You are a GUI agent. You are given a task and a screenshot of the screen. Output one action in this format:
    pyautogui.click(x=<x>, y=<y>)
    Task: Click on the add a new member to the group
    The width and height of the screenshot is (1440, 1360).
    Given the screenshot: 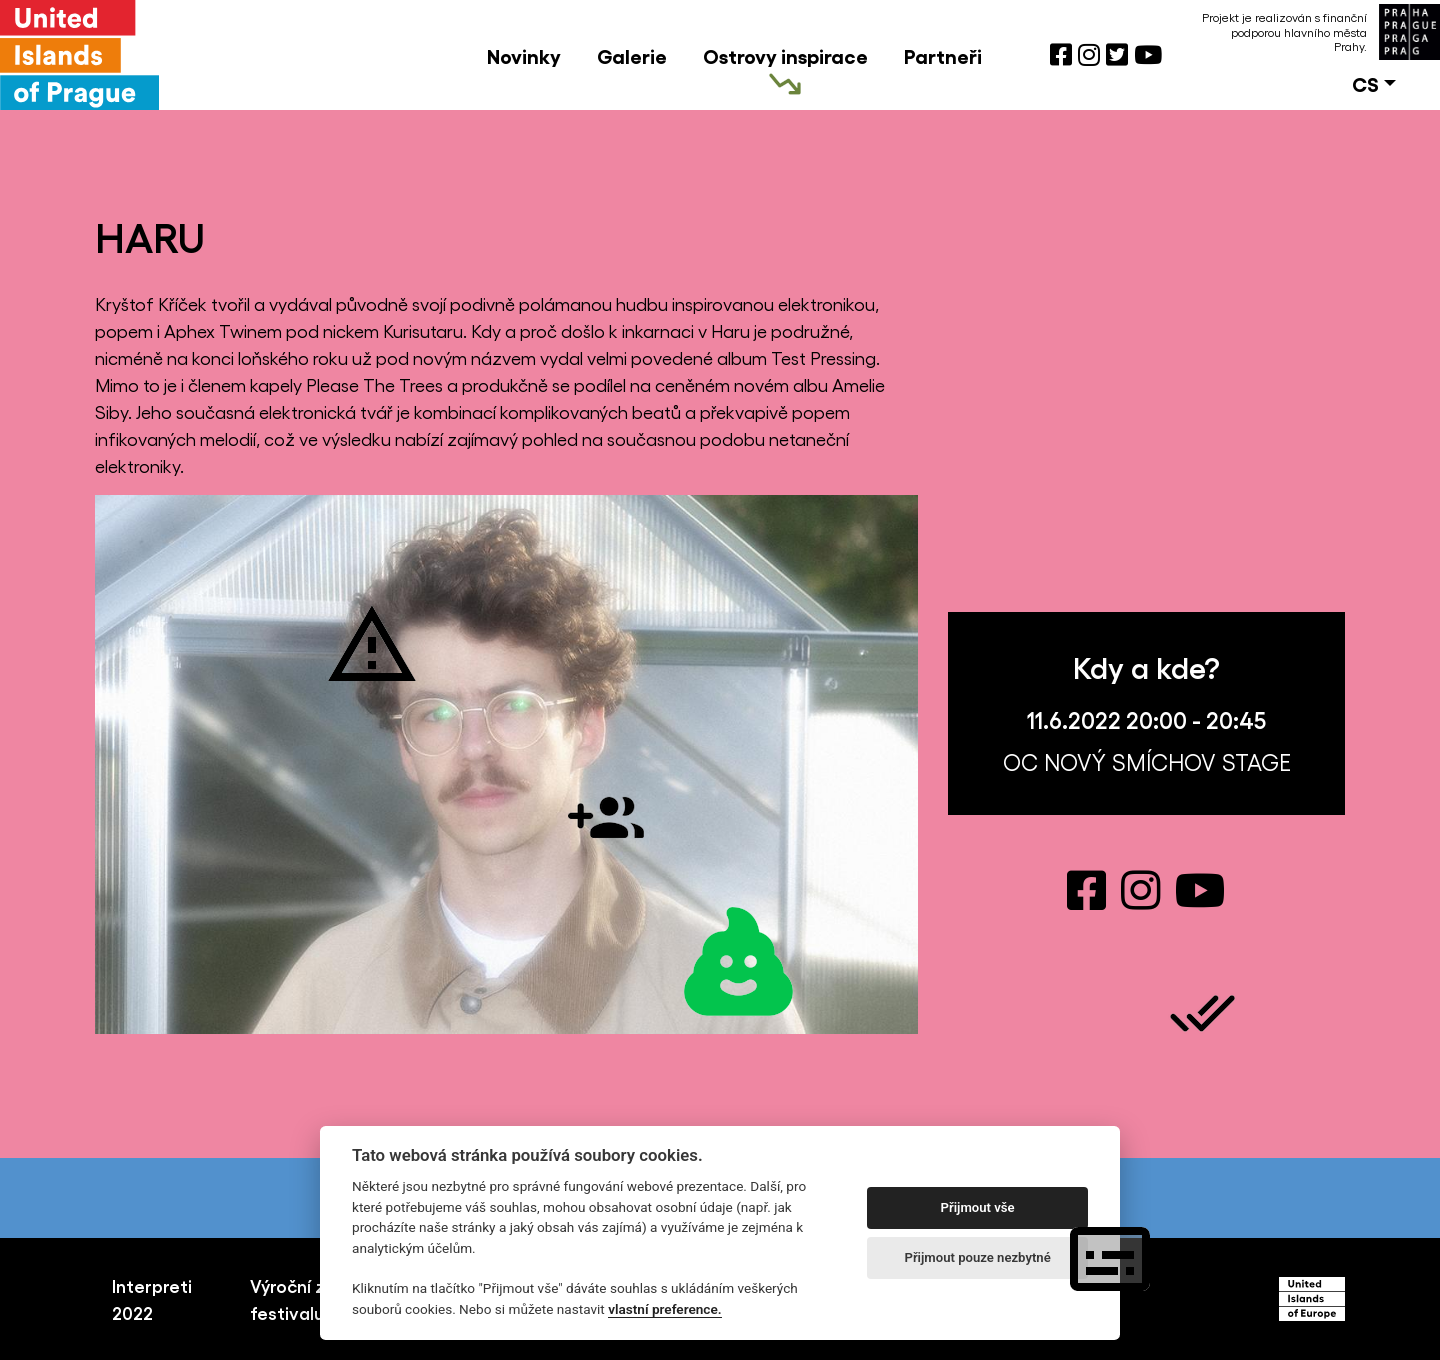 What is the action you would take?
    pyautogui.click(x=606, y=819)
    